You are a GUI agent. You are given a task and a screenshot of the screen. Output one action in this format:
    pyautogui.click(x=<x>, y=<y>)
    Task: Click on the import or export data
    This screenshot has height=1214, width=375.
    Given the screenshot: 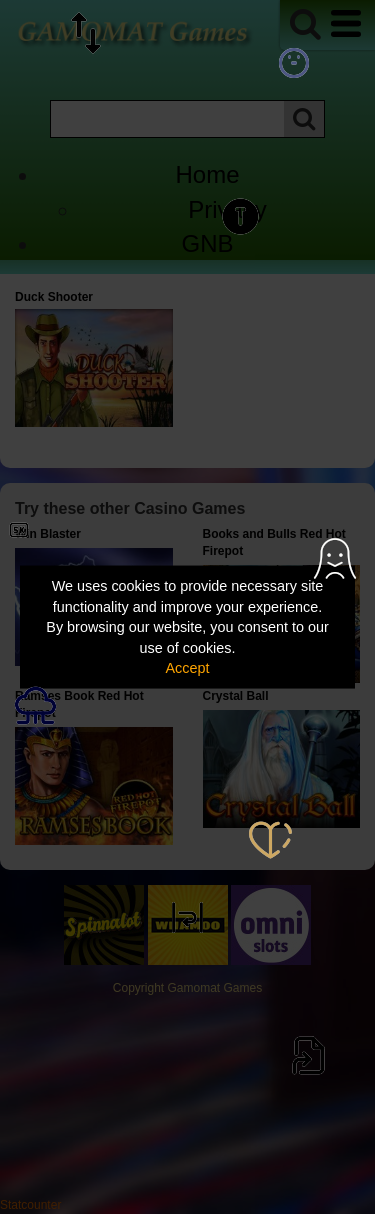 What is the action you would take?
    pyautogui.click(x=86, y=33)
    